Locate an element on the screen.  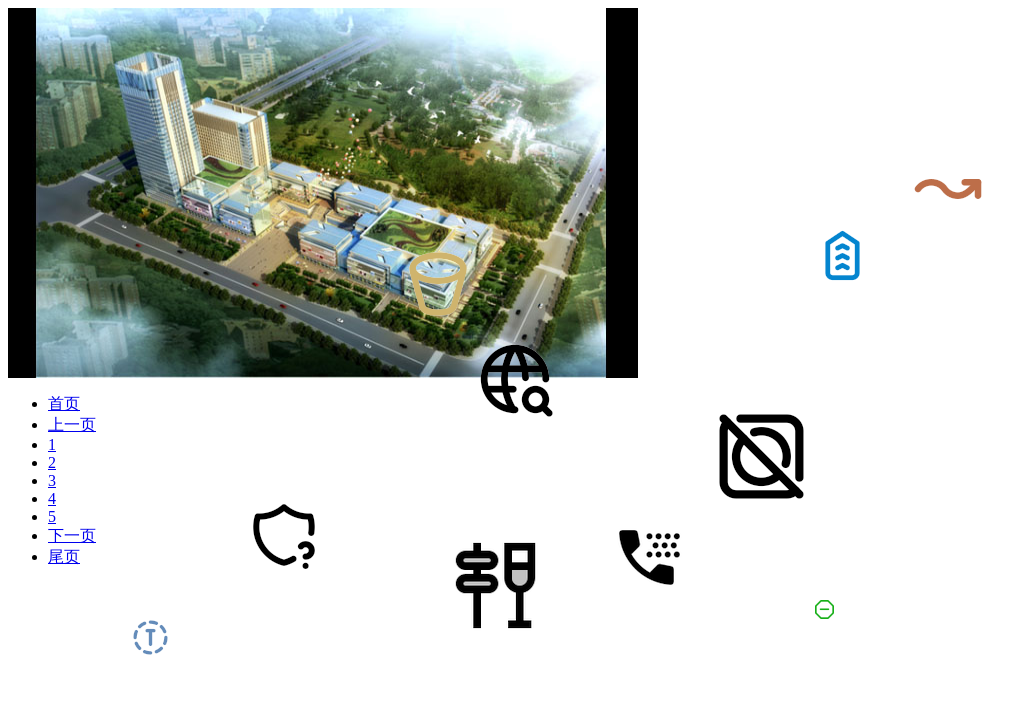
search the web or browse the internet is located at coordinates (515, 379).